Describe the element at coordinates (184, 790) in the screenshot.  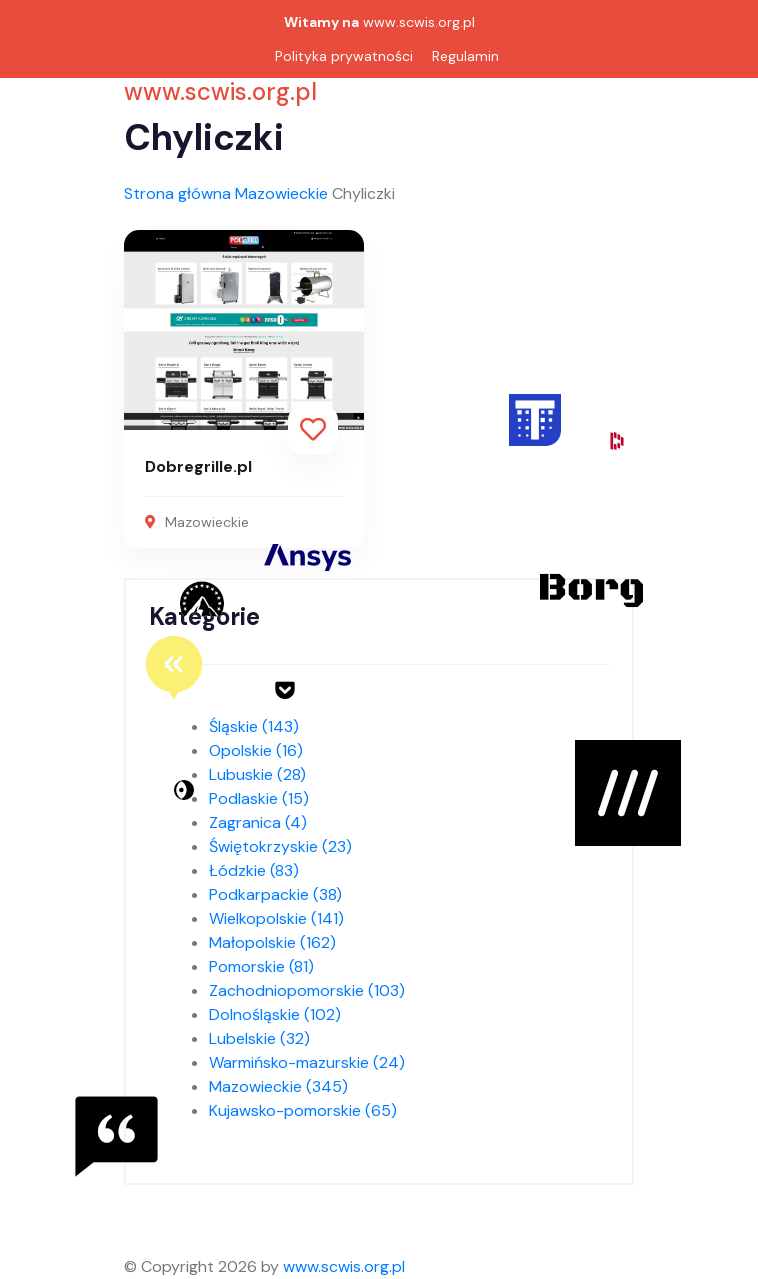
I see `icomoon icon font service logo` at that location.